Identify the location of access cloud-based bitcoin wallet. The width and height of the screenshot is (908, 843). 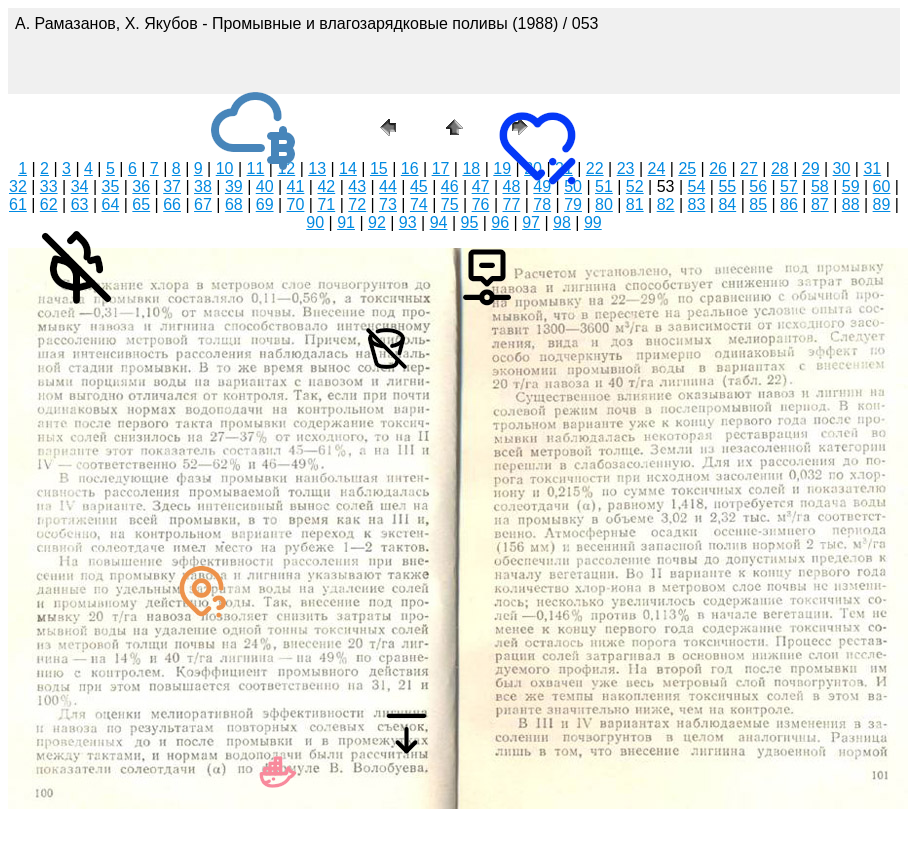
(255, 124).